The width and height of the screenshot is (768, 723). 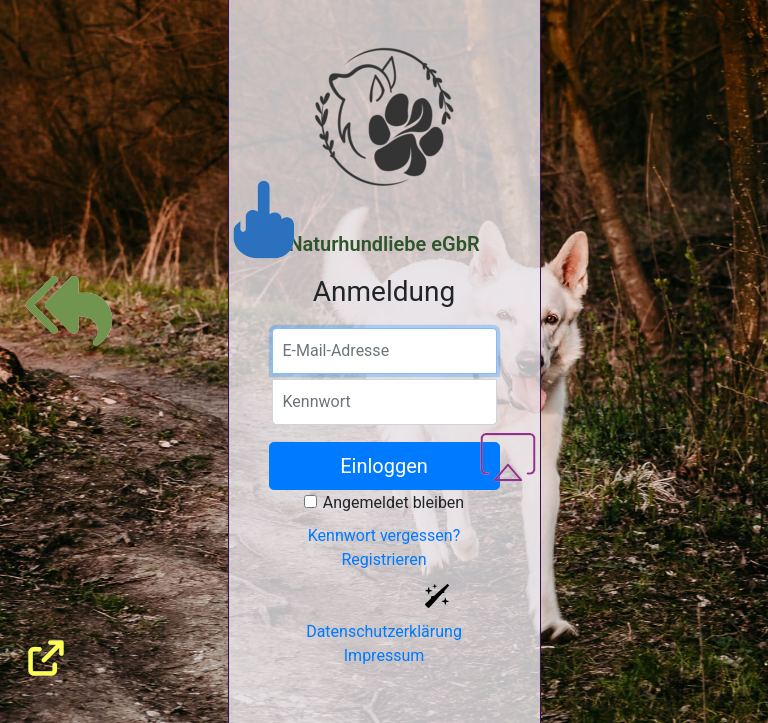 What do you see at coordinates (437, 596) in the screenshot?
I see `apply magic or automatic enhancements` at bounding box center [437, 596].